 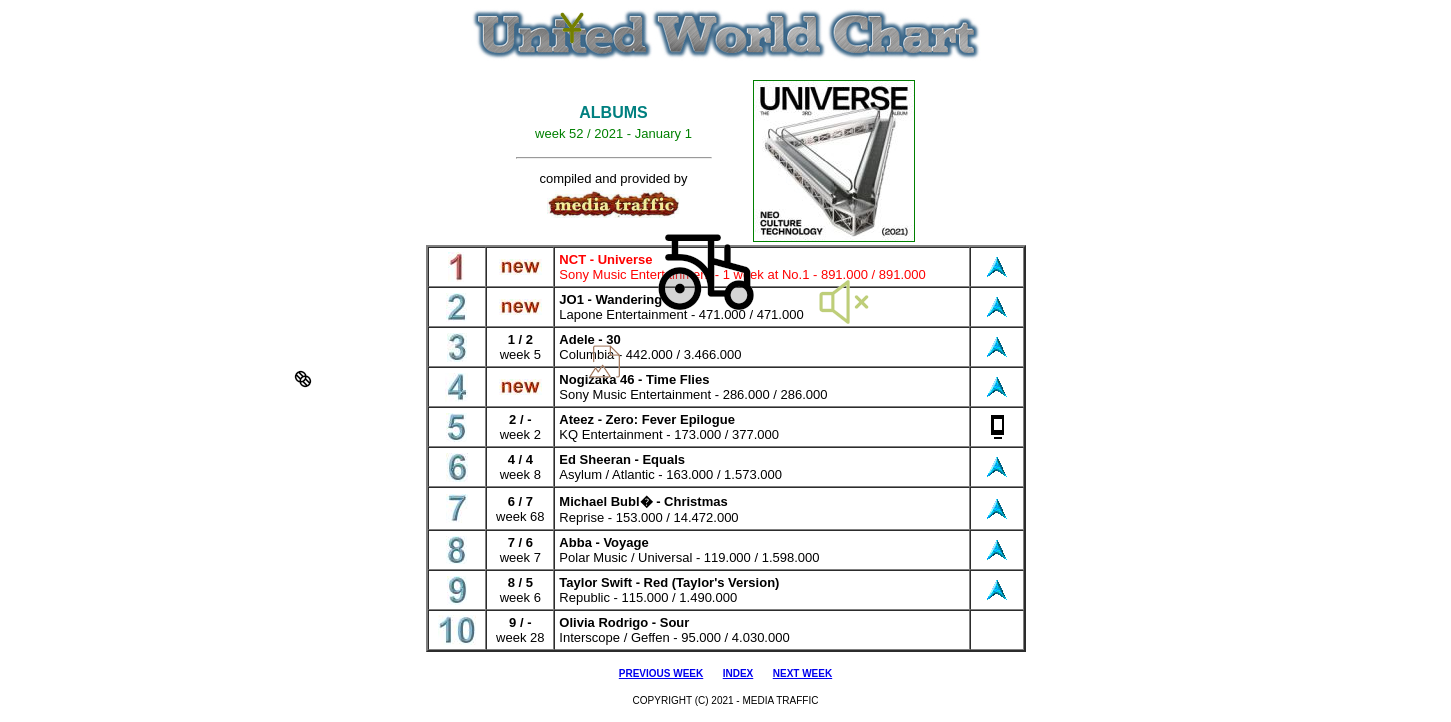 I want to click on indicates chinese yuan currency, so click(x=572, y=28).